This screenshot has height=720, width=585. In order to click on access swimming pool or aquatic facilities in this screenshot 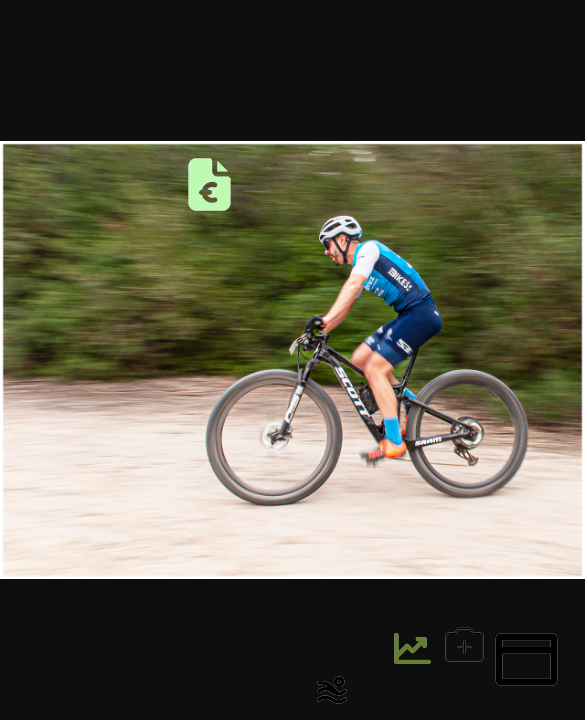, I will do `click(332, 690)`.